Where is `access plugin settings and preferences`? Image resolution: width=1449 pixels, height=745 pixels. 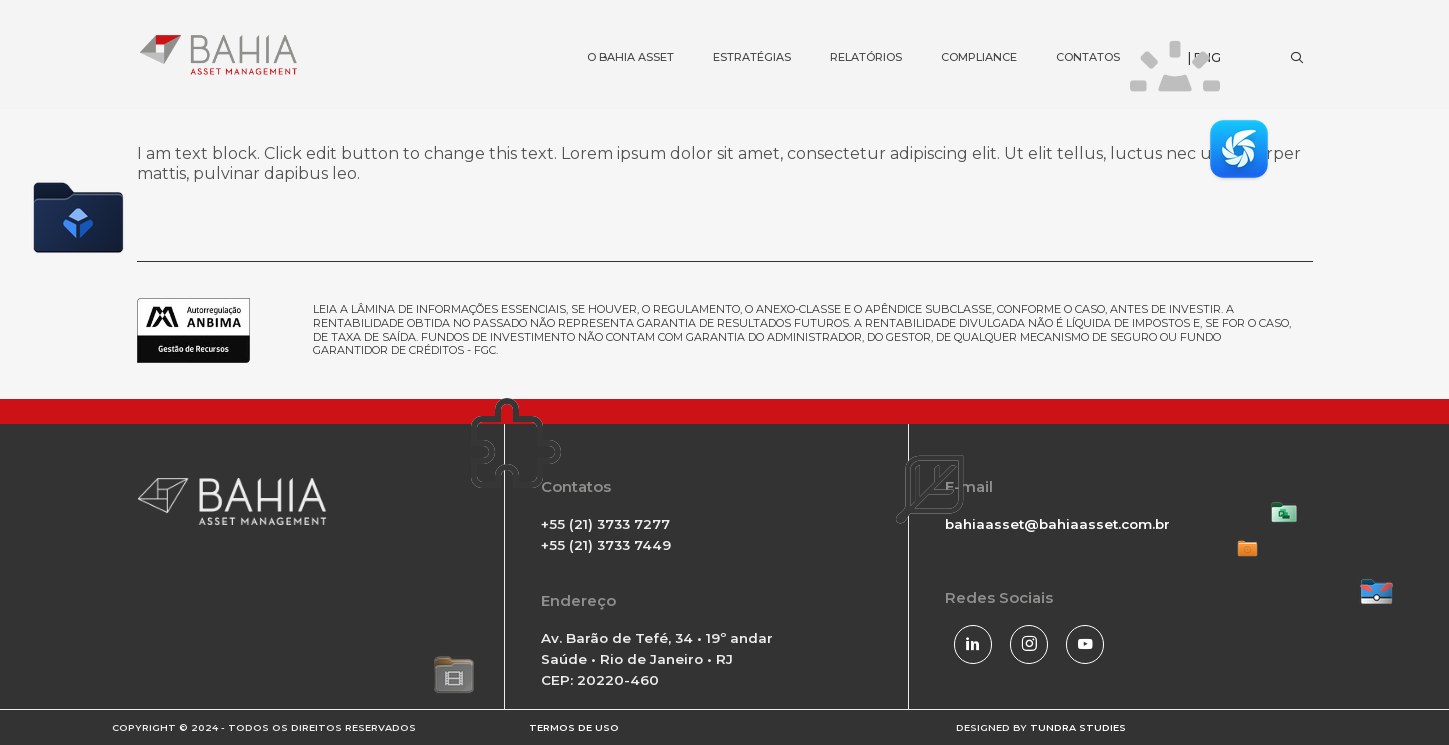 access plugin settings and preferences is located at coordinates (513, 446).